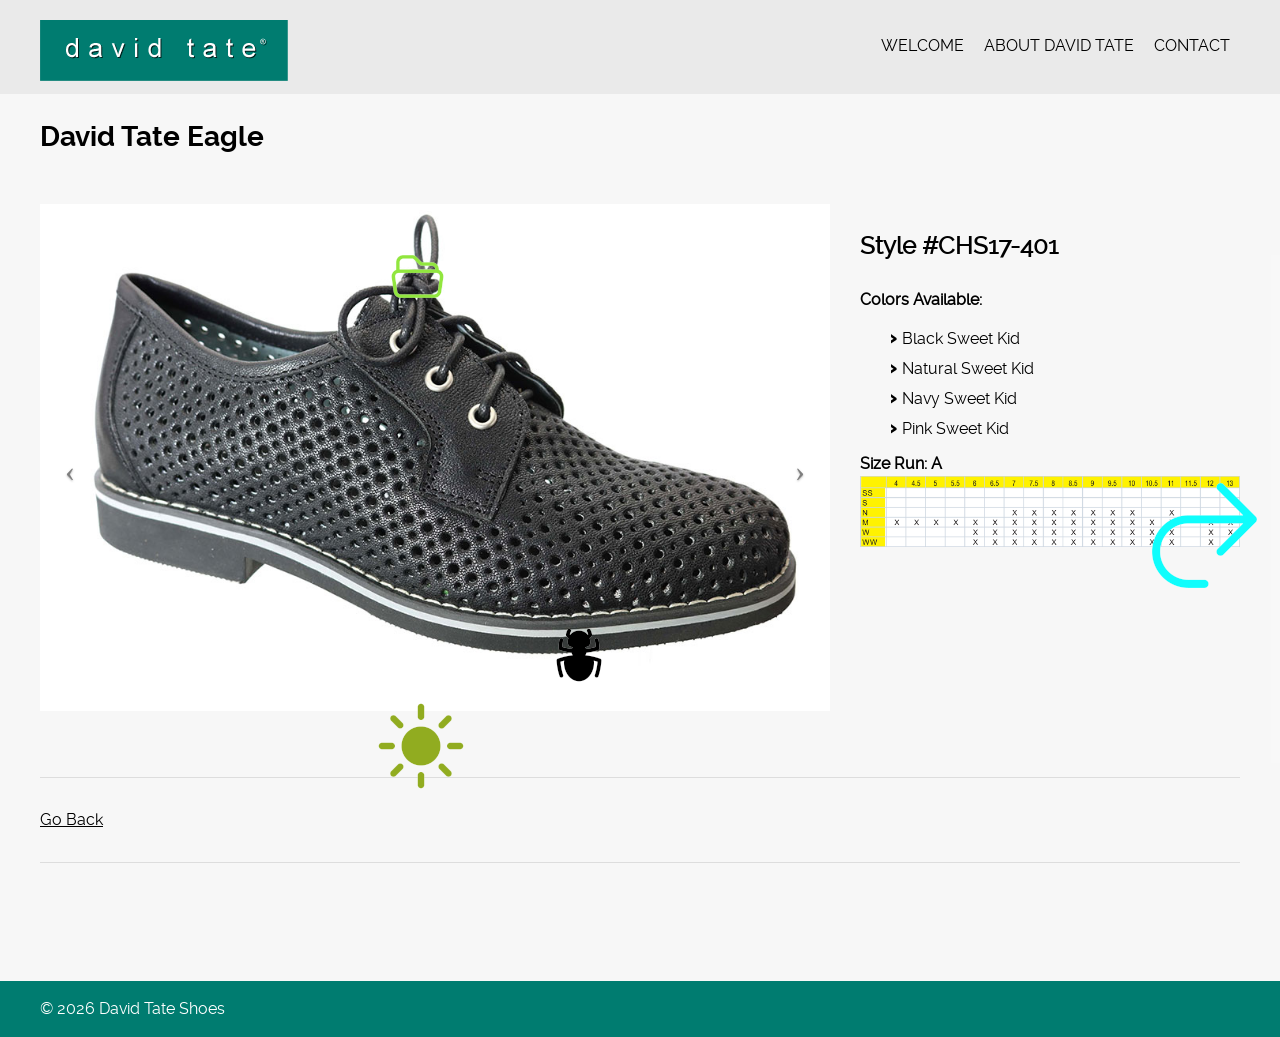 This screenshot has width=1280, height=1037. I want to click on switch to light mode, so click(421, 746).